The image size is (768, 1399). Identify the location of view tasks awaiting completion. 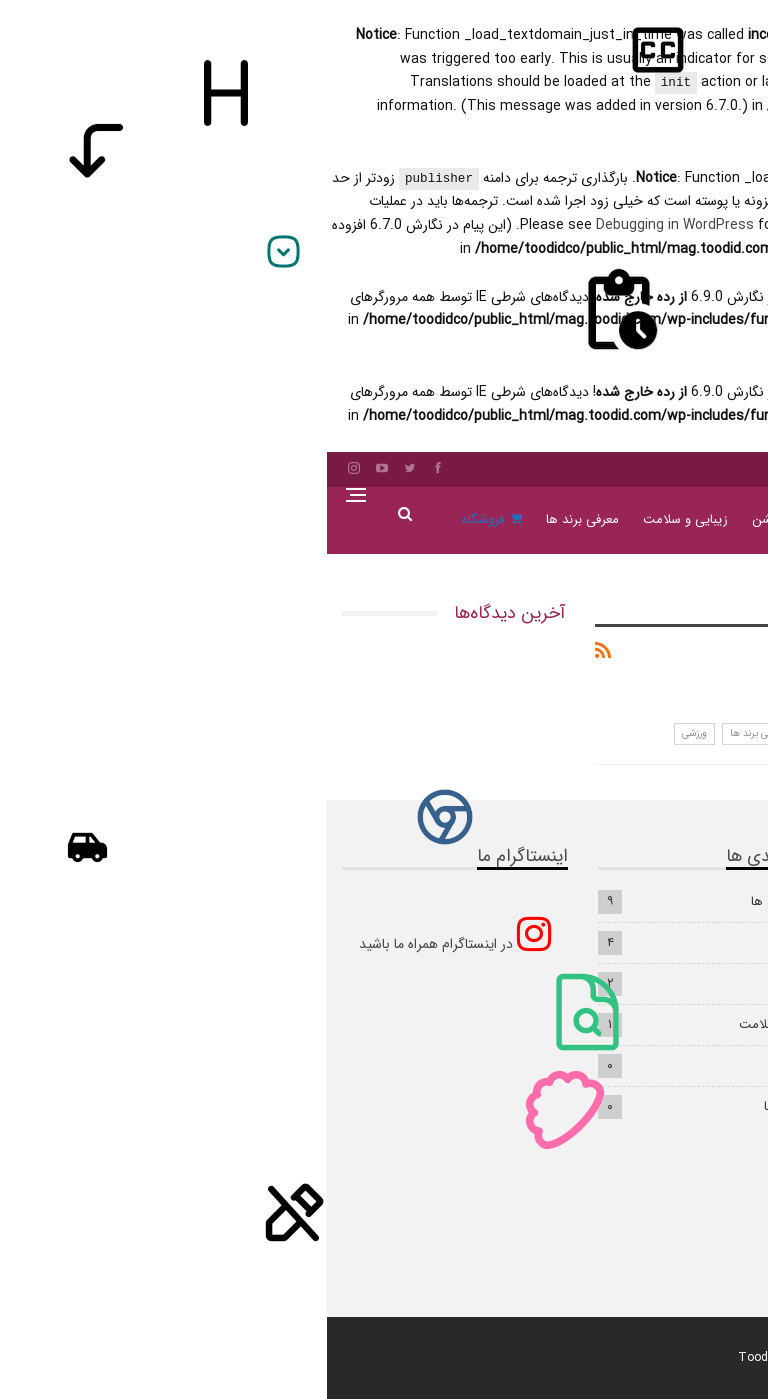
(619, 311).